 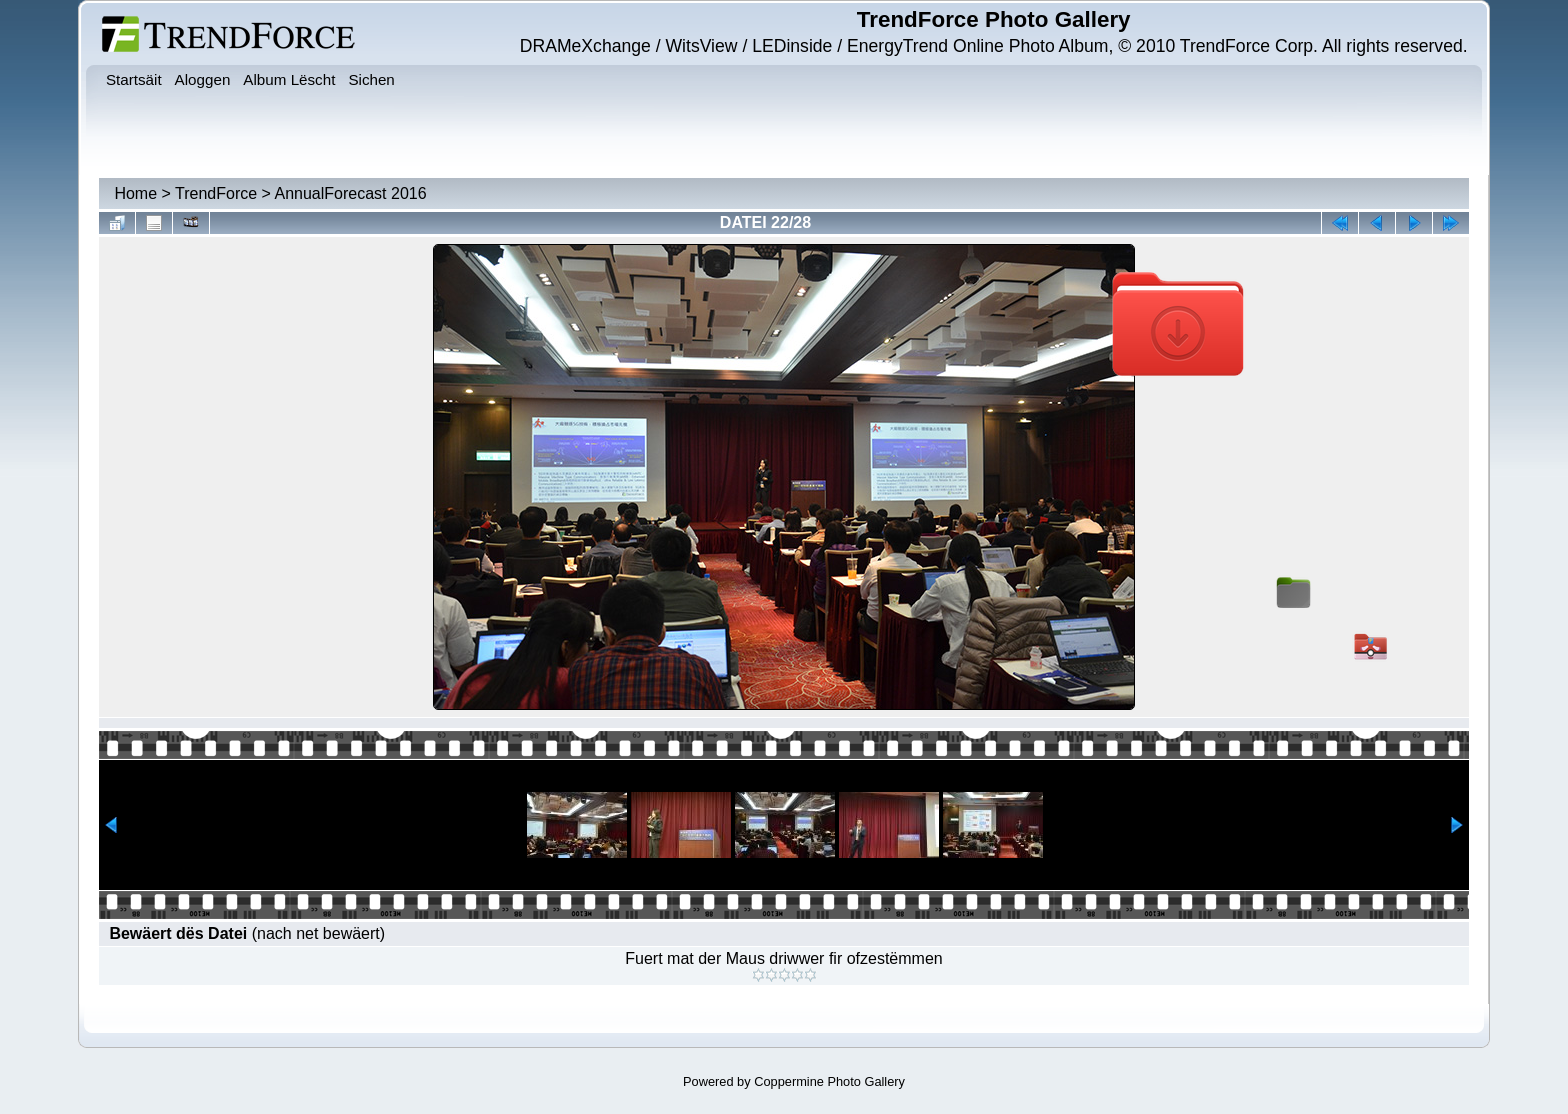 I want to click on open a folder or directory, so click(x=1293, y=592).